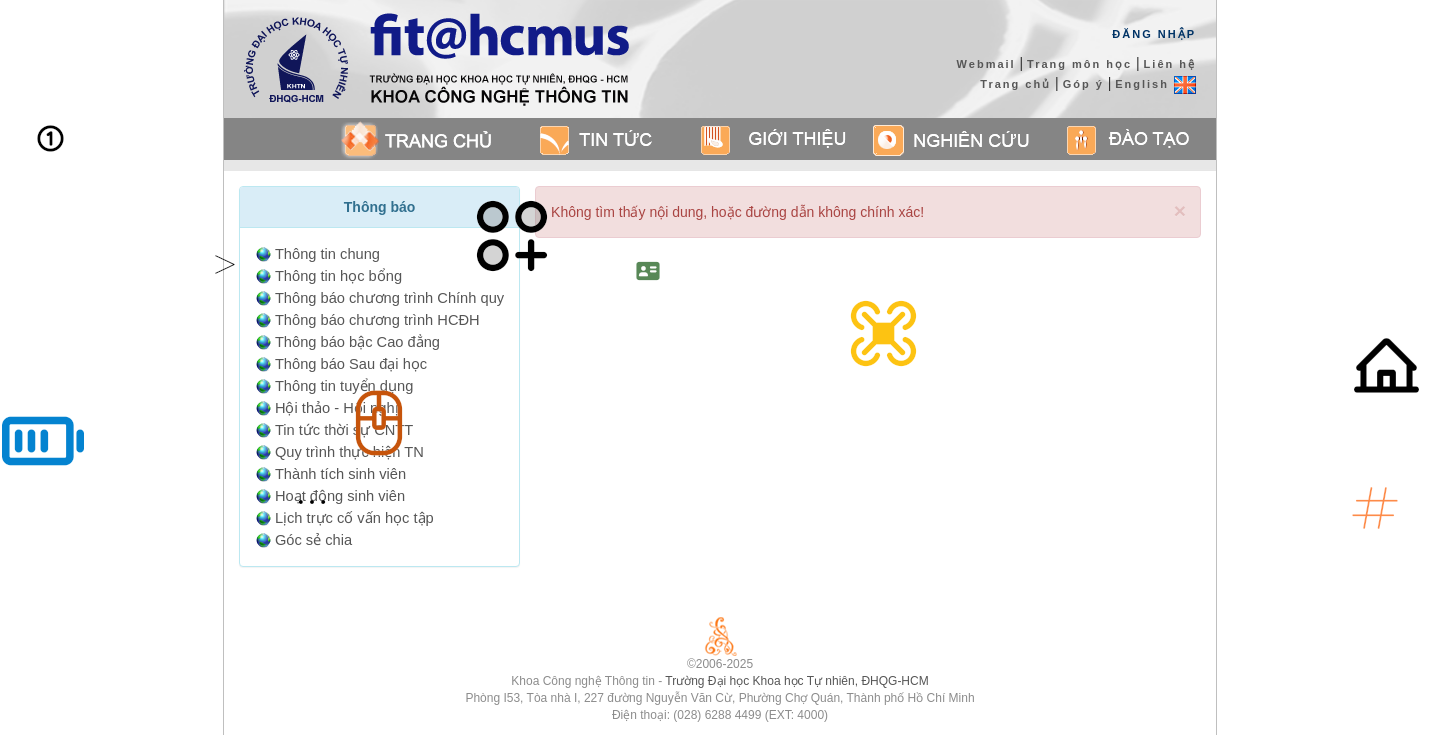  Describe the element at coordinates (223, 264) in the screenshot. I see `navigate to the next item` at that location.